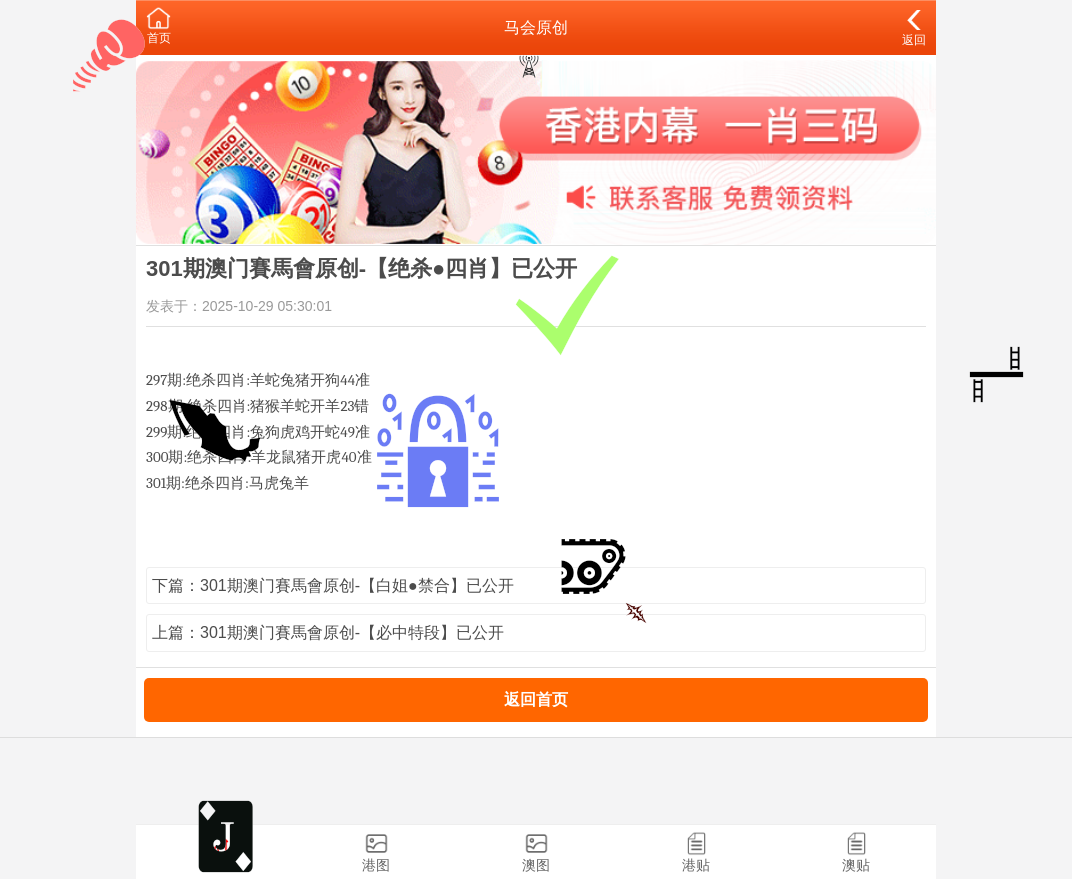  I want to click on select Mexico as your country or region, so click(215, 431).